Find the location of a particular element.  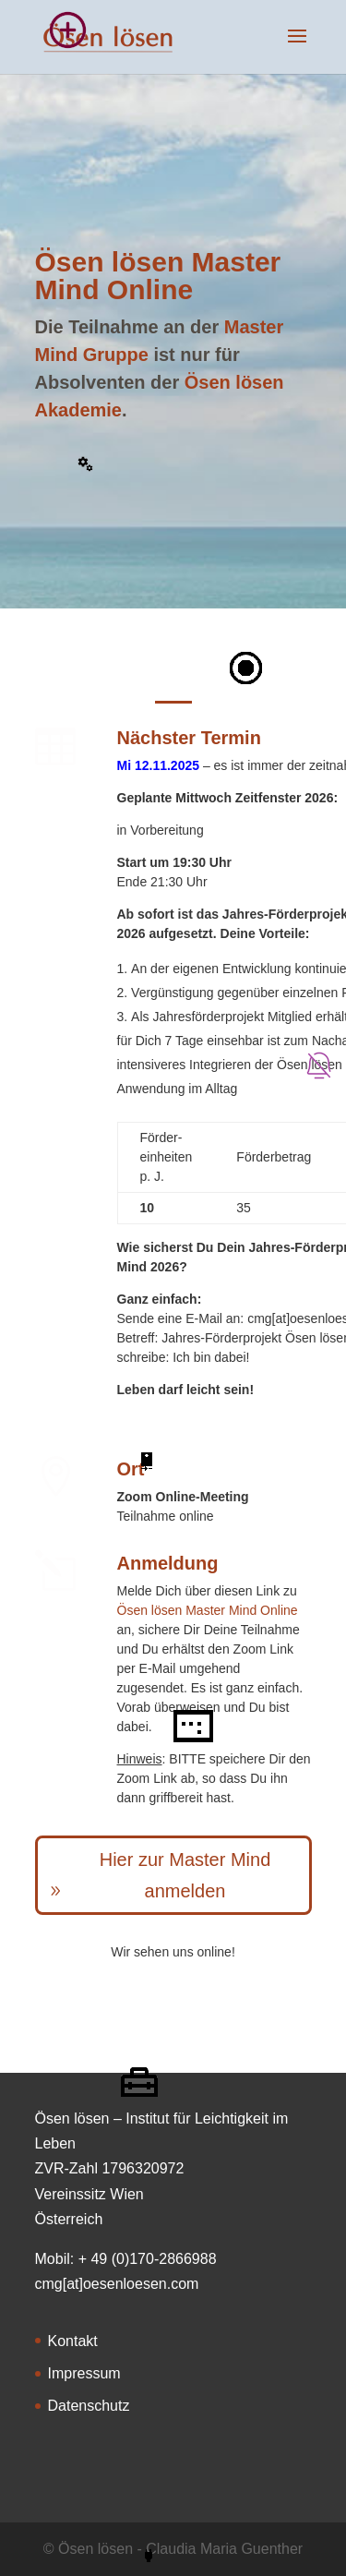

access settings or configuration options is located at coordinates (85, 463).